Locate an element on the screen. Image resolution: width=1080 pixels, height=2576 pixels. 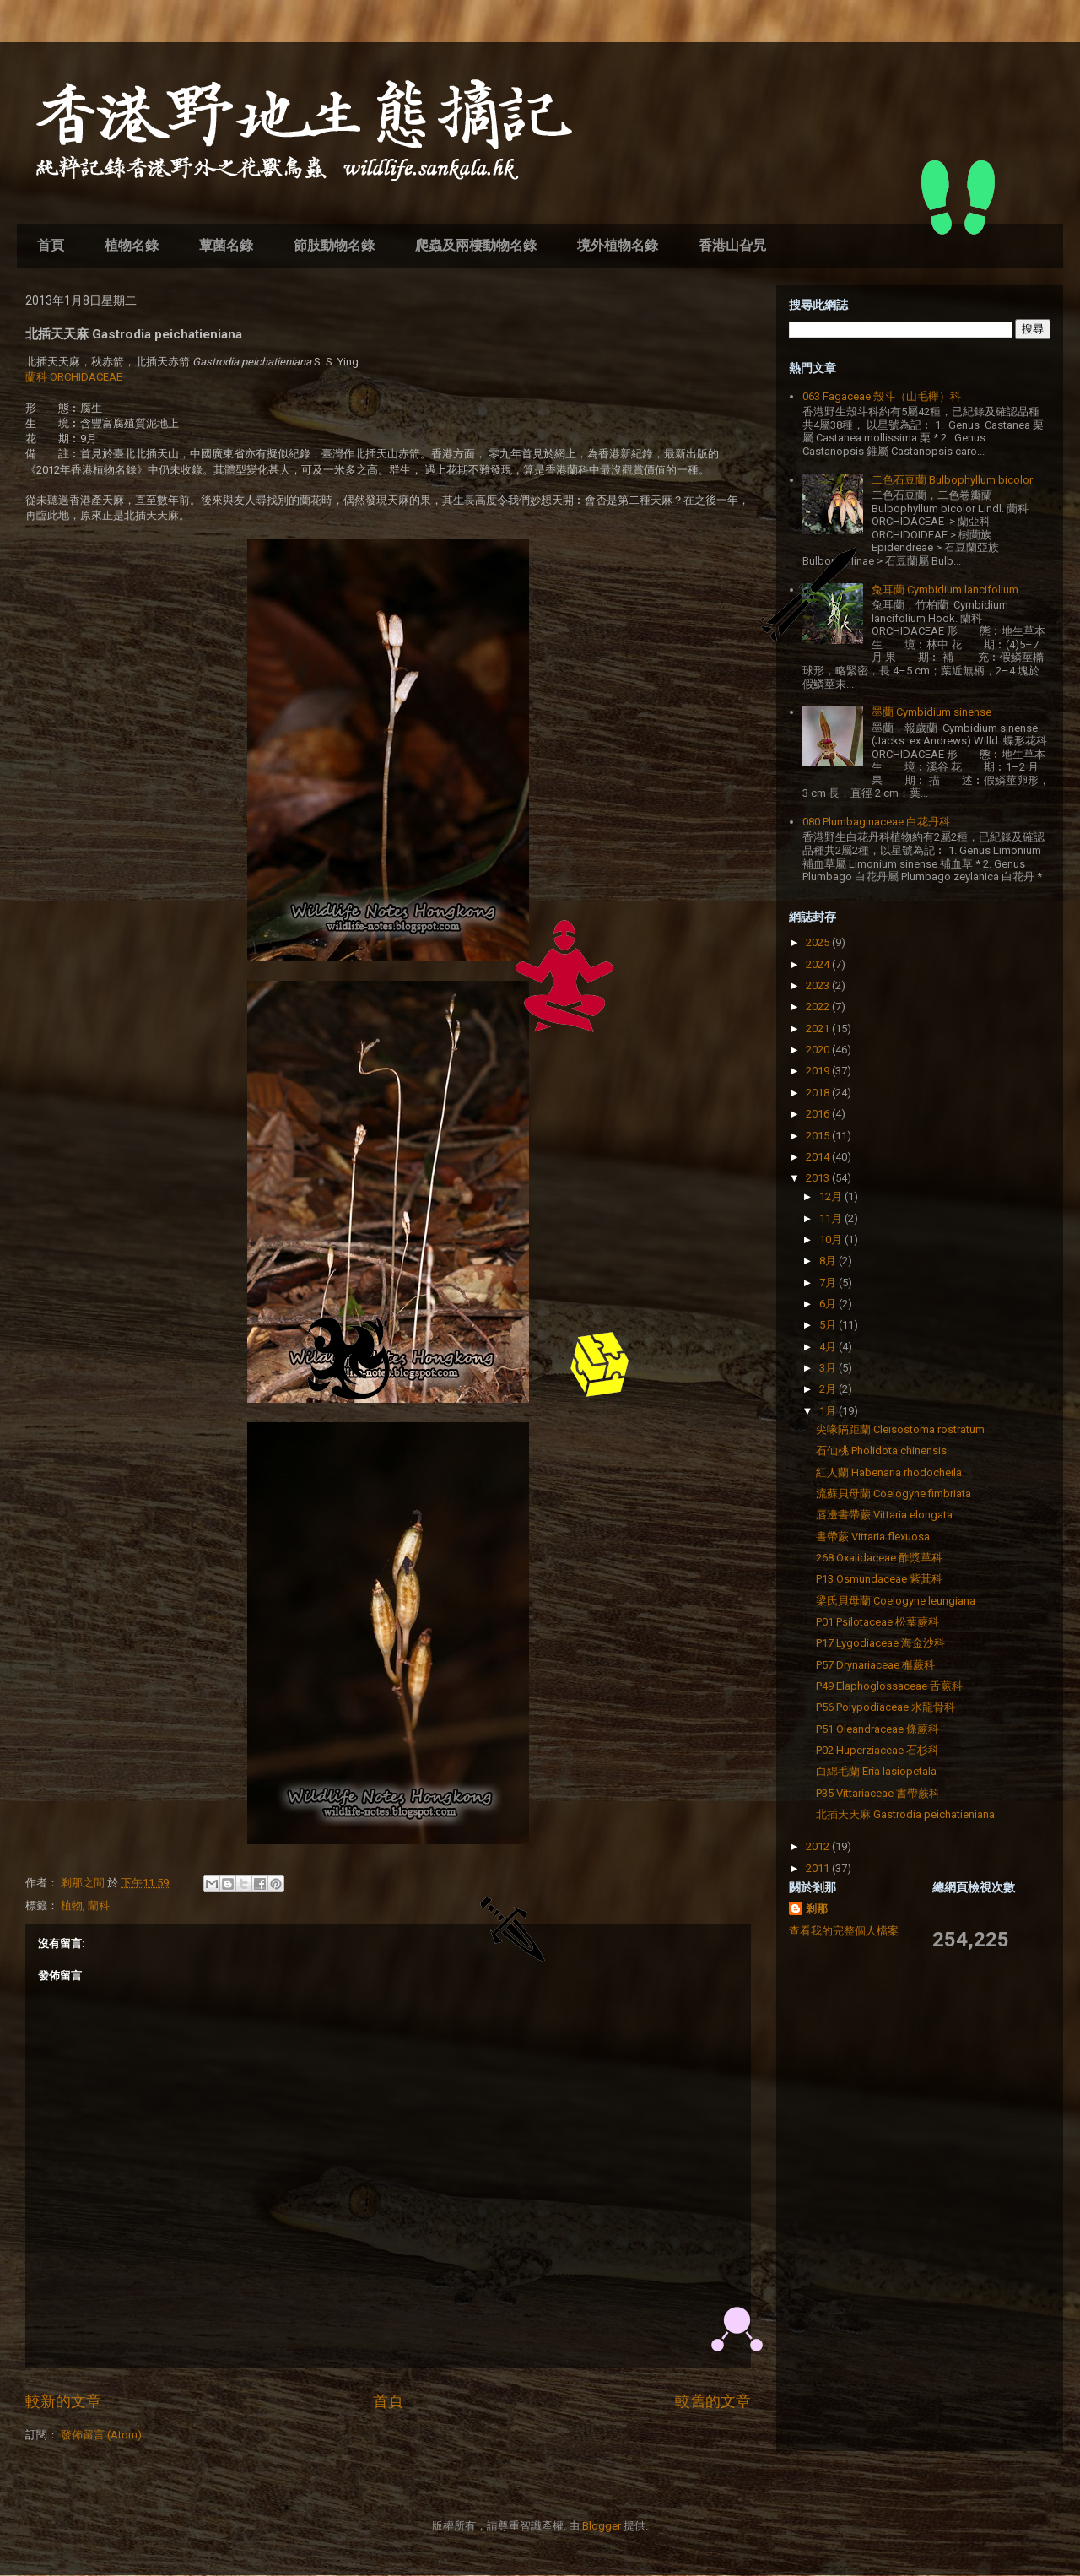
access puzzle or jigsaw game is located at coordinates (599, 1364).